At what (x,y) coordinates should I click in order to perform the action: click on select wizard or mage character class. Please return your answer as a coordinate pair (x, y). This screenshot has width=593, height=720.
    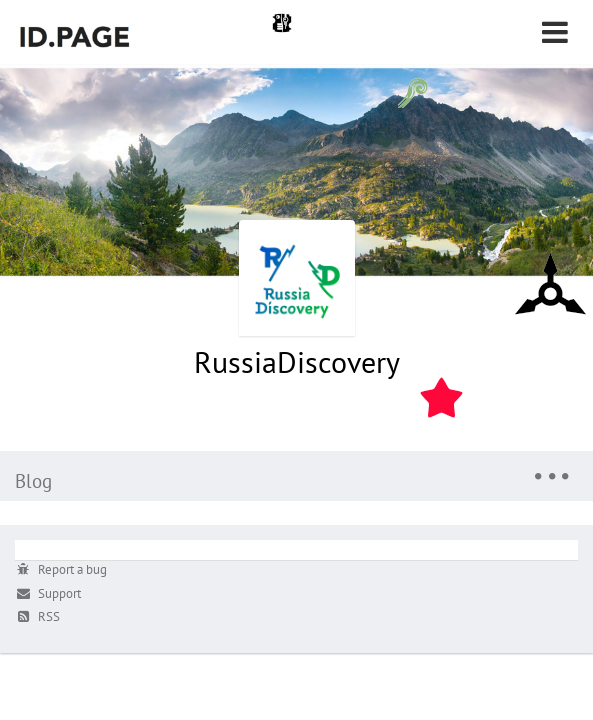
    Looking at the image, I should click on (413, 93).